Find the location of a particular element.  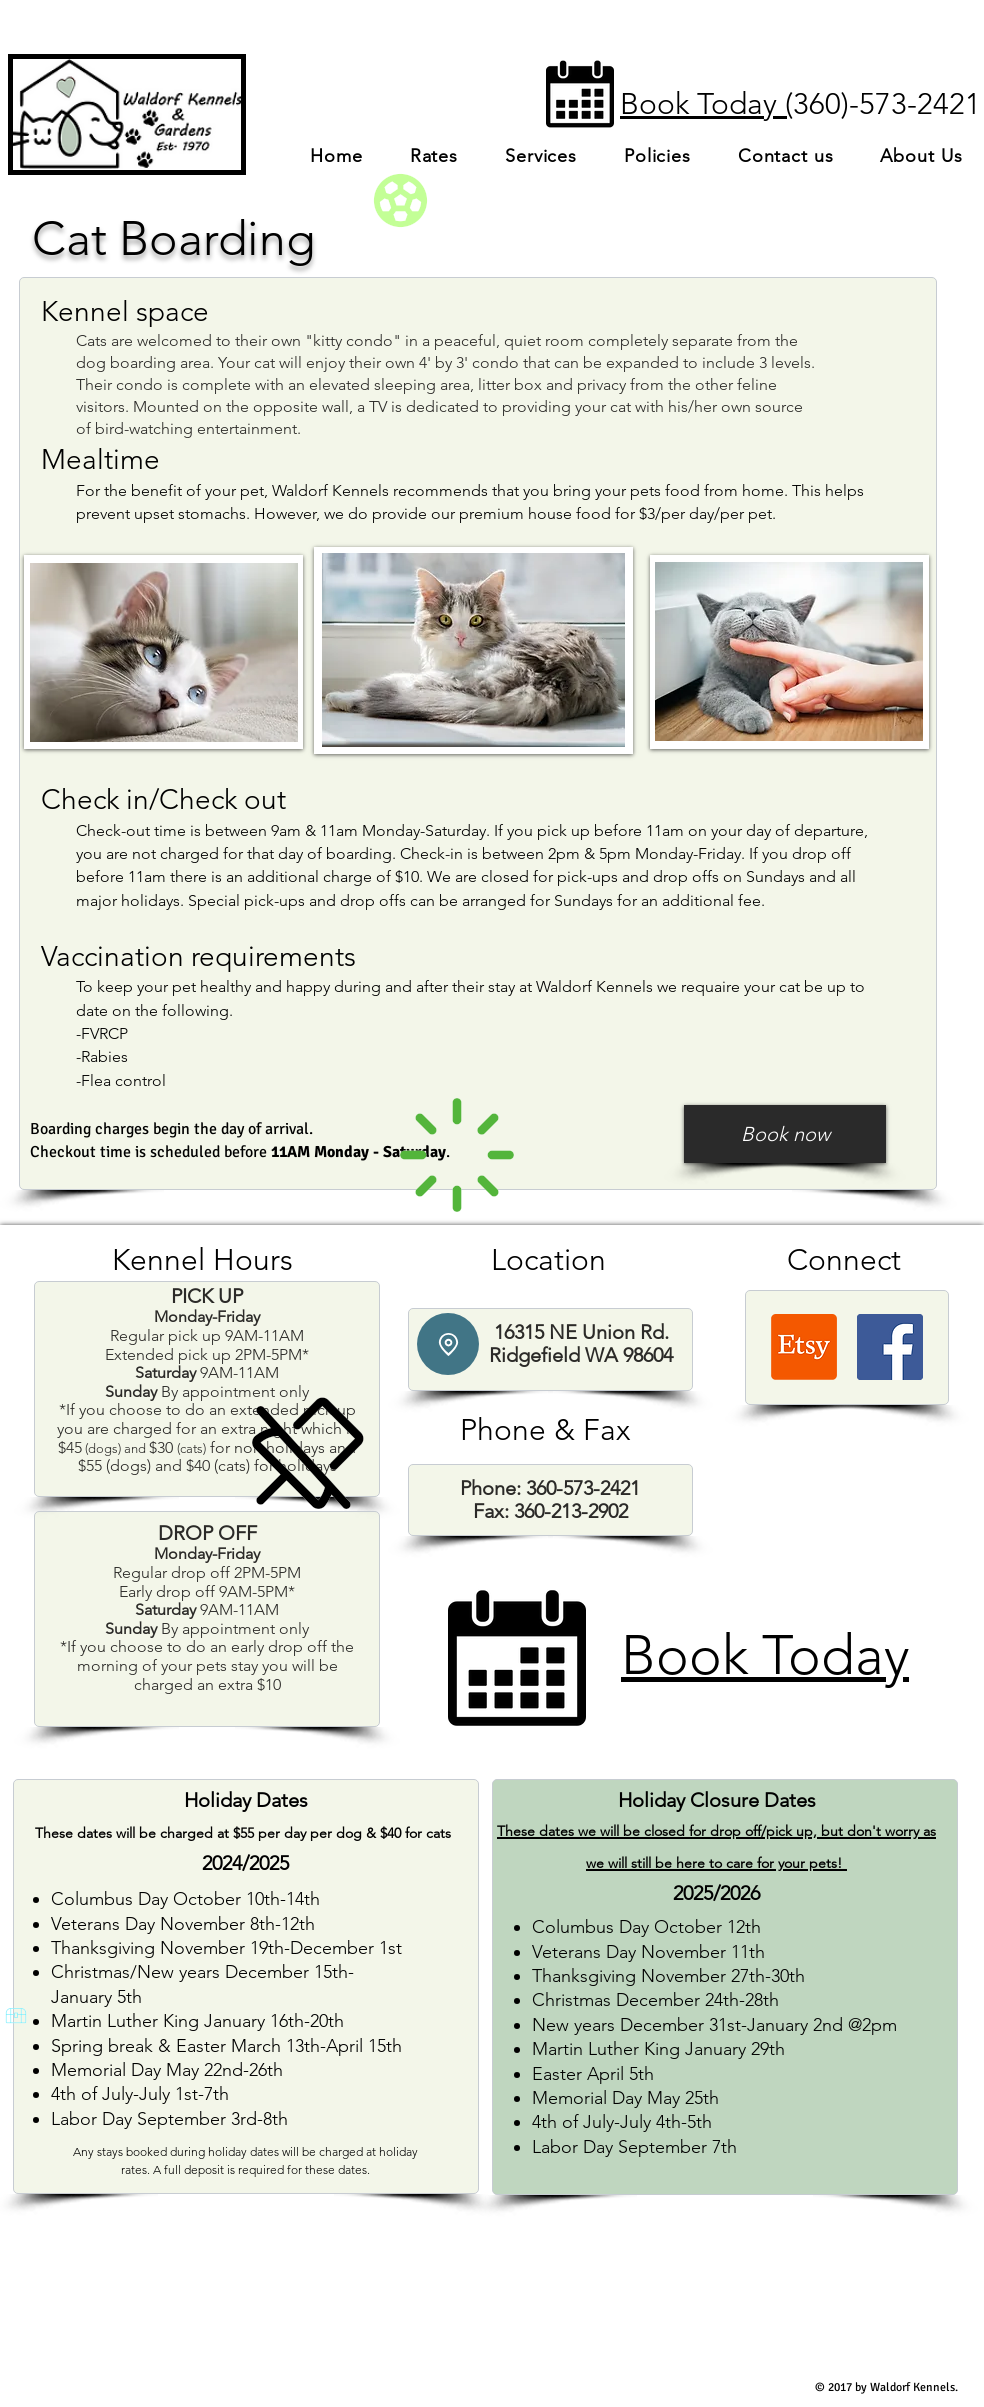

access your rewards or collected items is located at coordinates (16, 2016).